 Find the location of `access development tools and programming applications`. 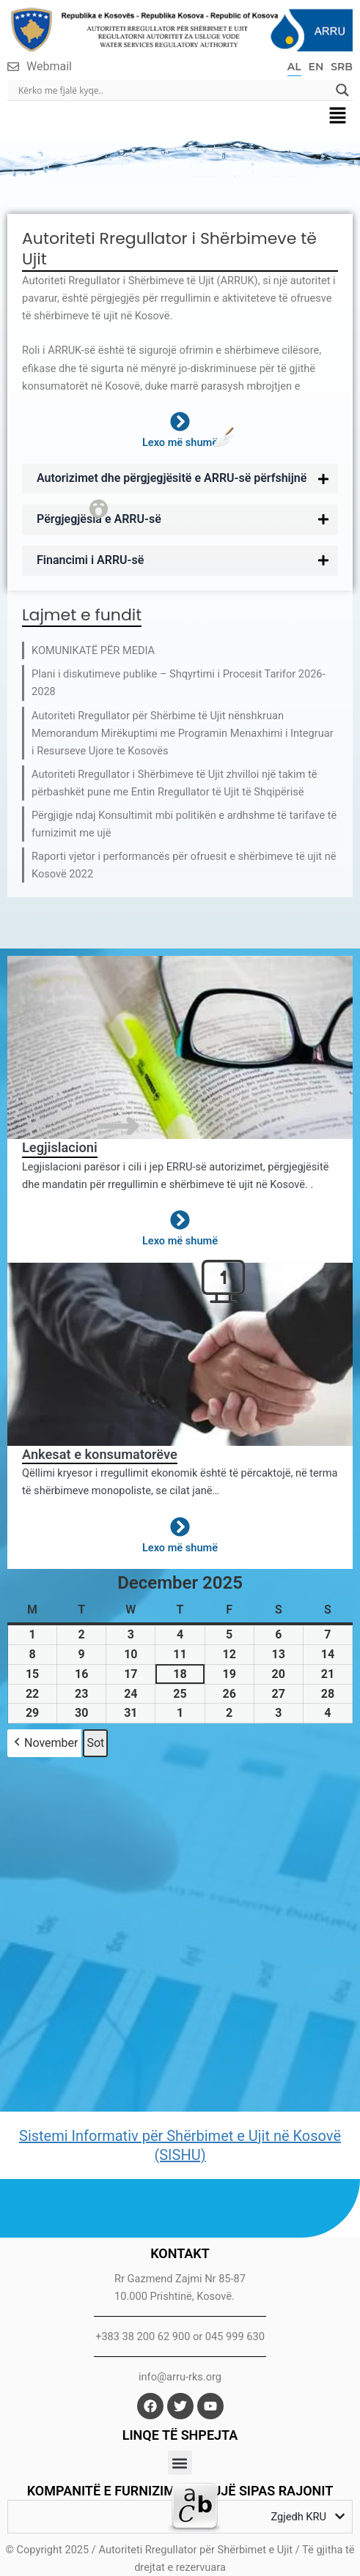

access development tools and programming applications is located at coordinates (224, 437).